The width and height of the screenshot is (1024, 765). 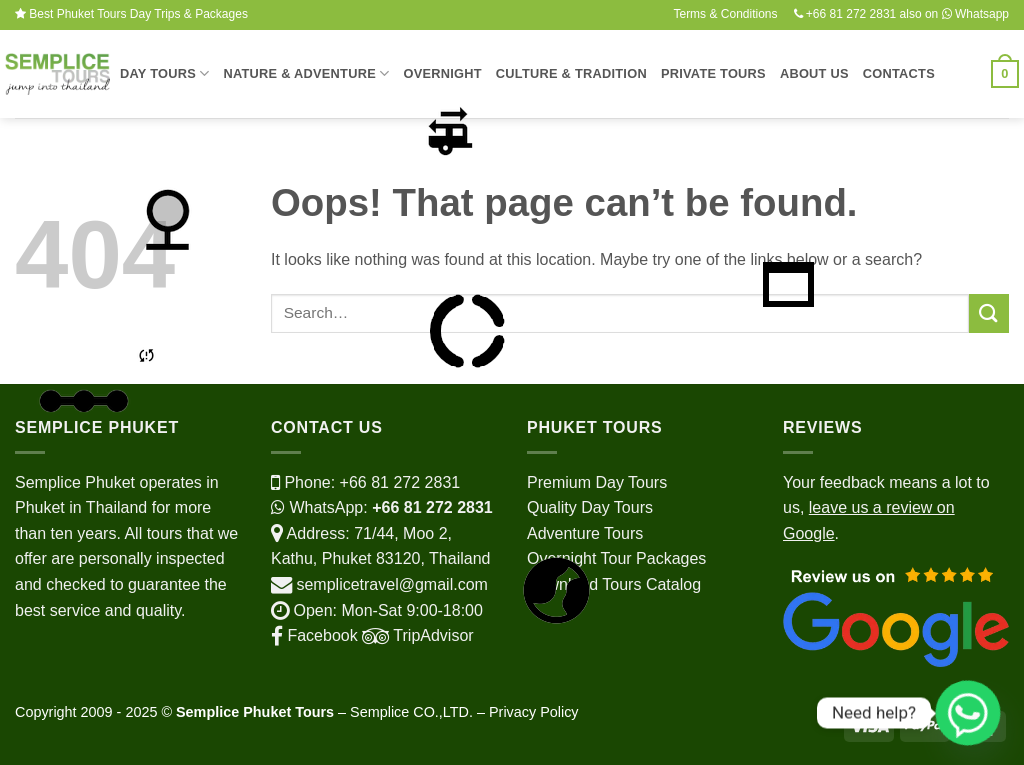 I want to click on loading or processing in progress, so click(x=468, y=331).